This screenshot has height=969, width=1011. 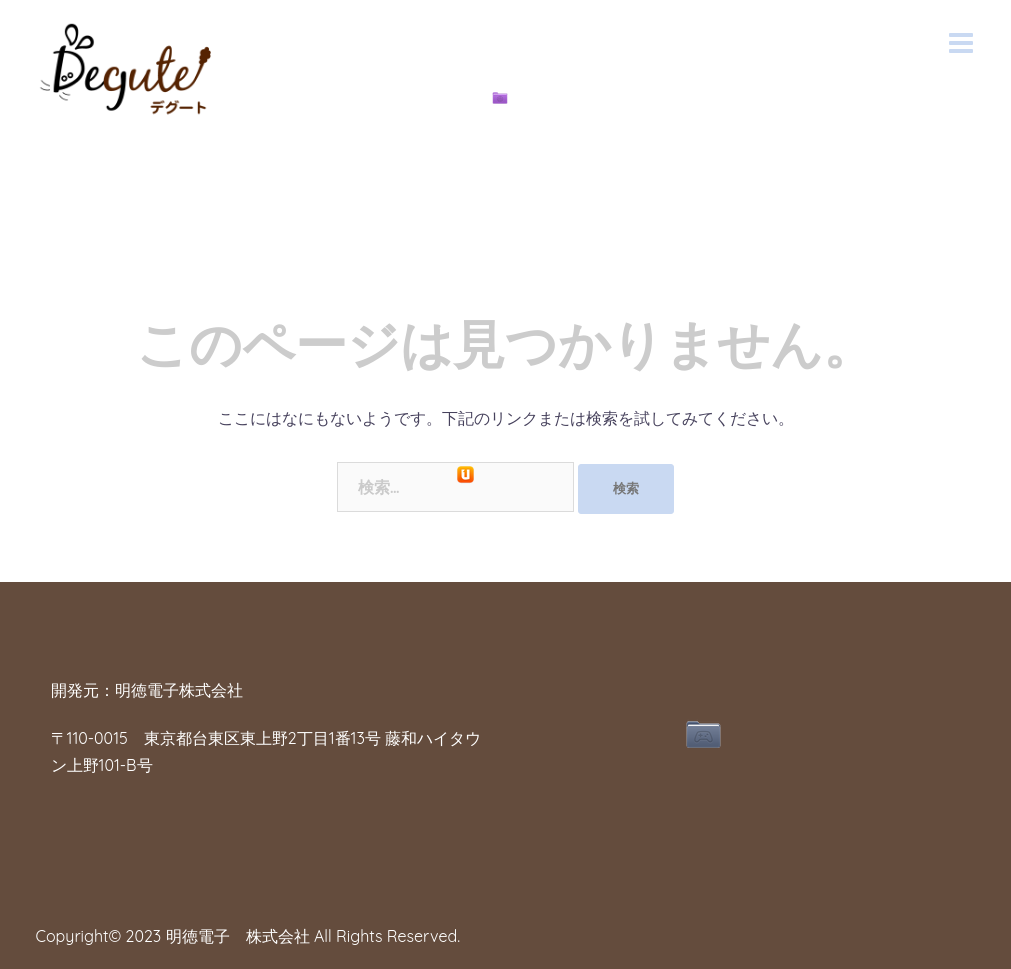 What do you see at coordinates (465, 474) in the screenshot?
I see `open ubuntu one cloud storage app` at bounding box center [465, 474].